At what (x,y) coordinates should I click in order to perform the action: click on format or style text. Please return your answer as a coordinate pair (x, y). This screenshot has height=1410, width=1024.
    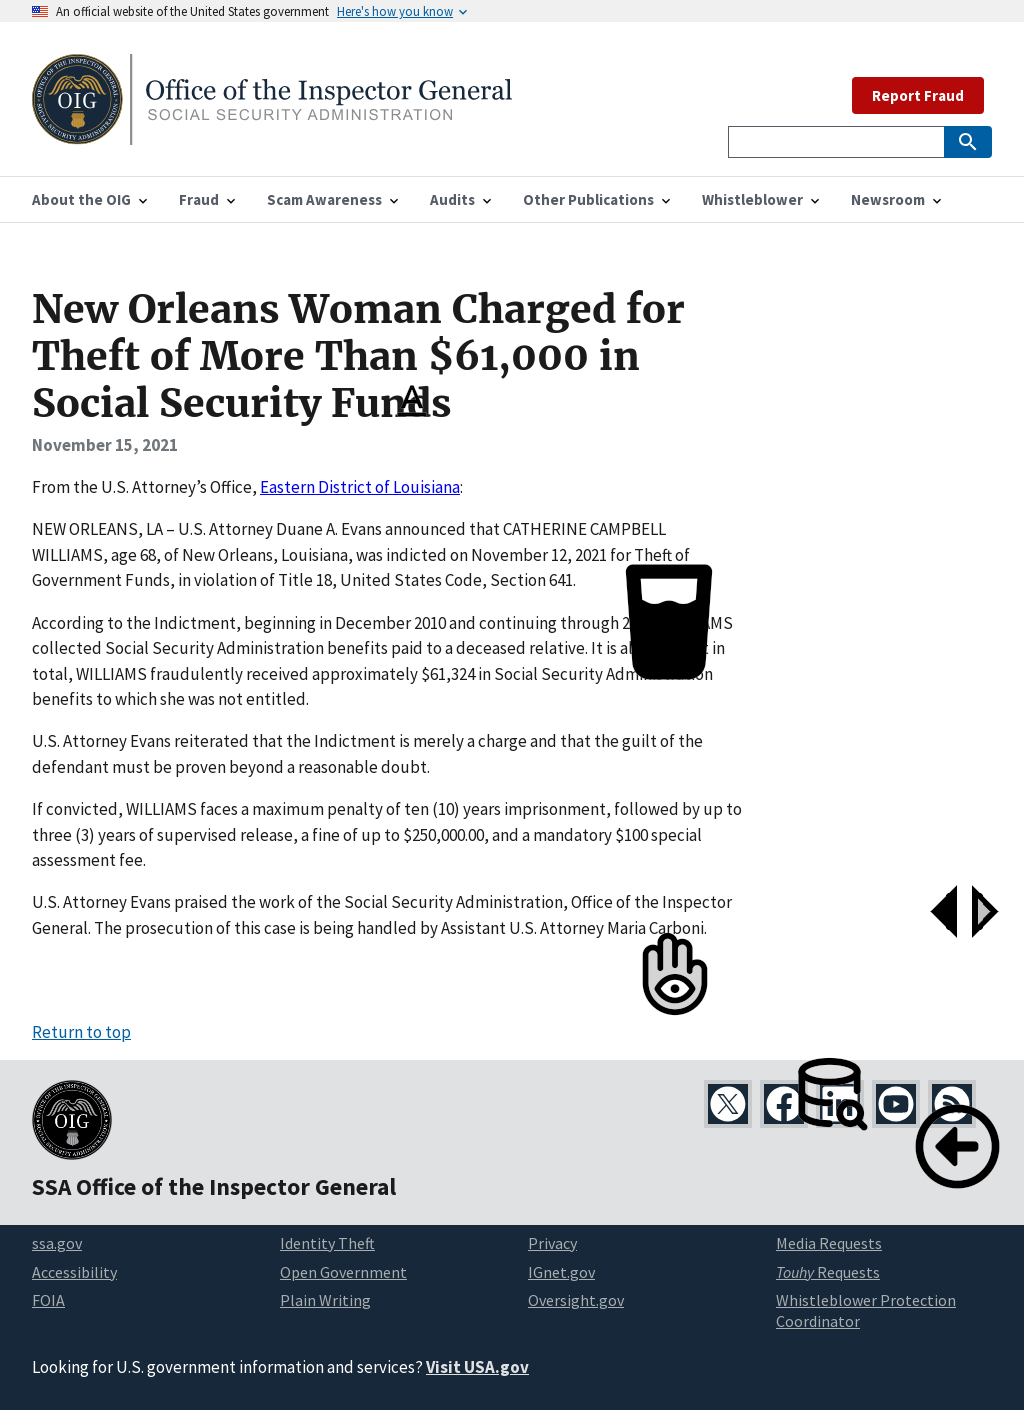
    Looking at the image, I should click on (412, 402).